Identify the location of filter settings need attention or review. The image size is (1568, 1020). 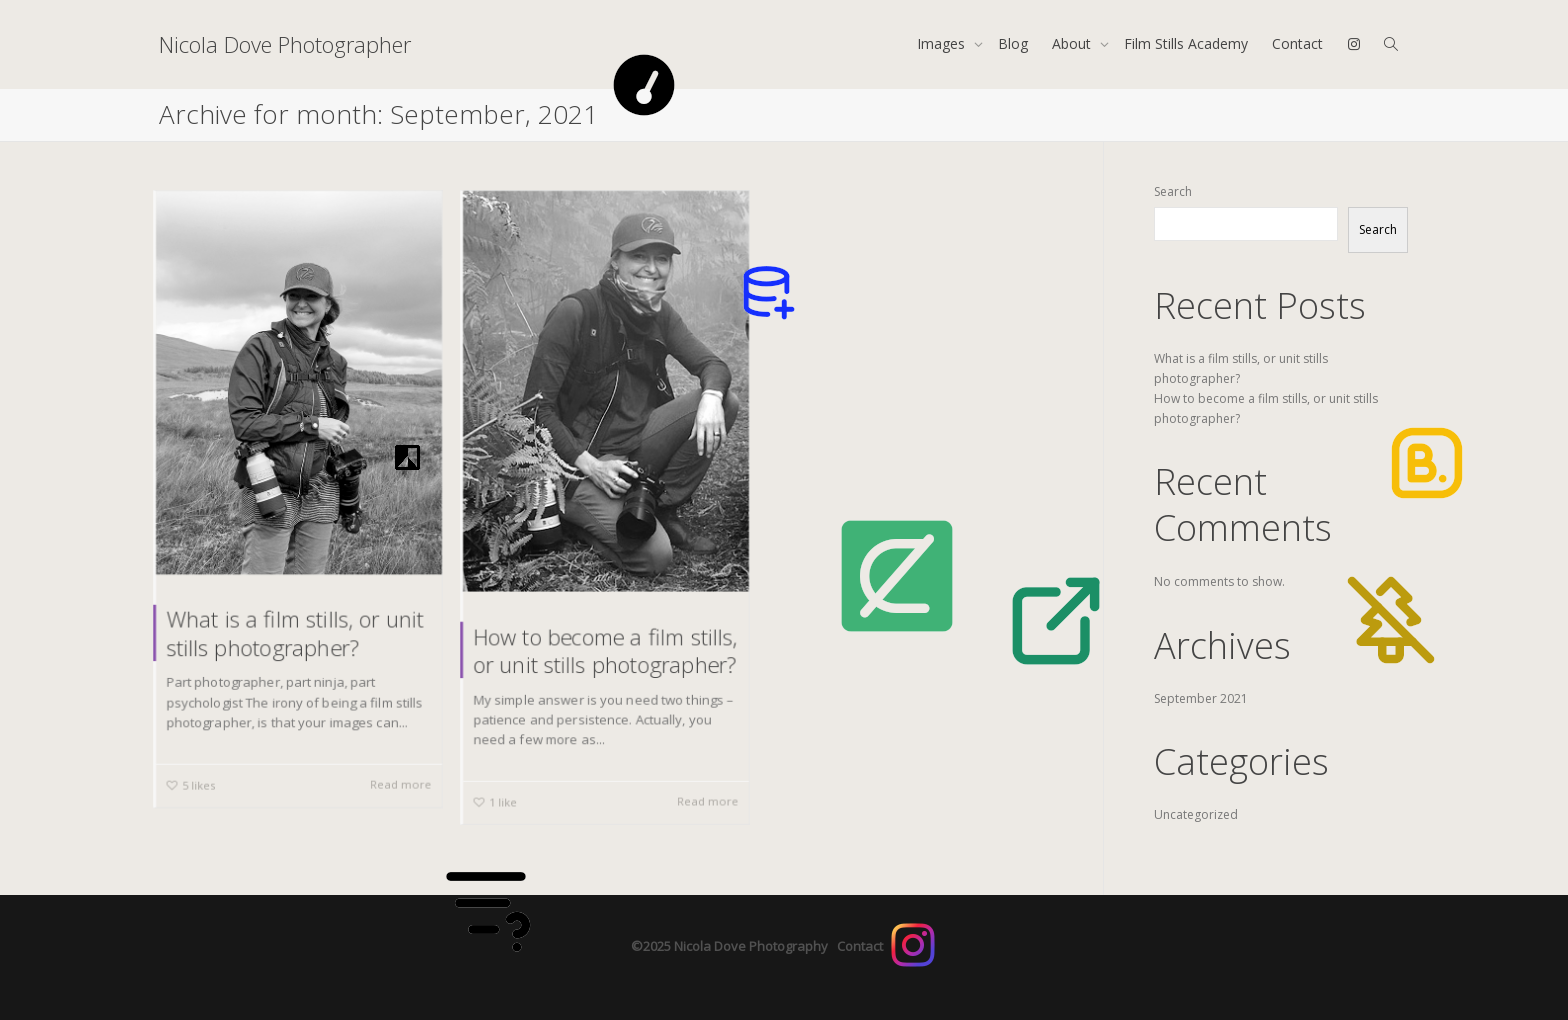
(486, 903).